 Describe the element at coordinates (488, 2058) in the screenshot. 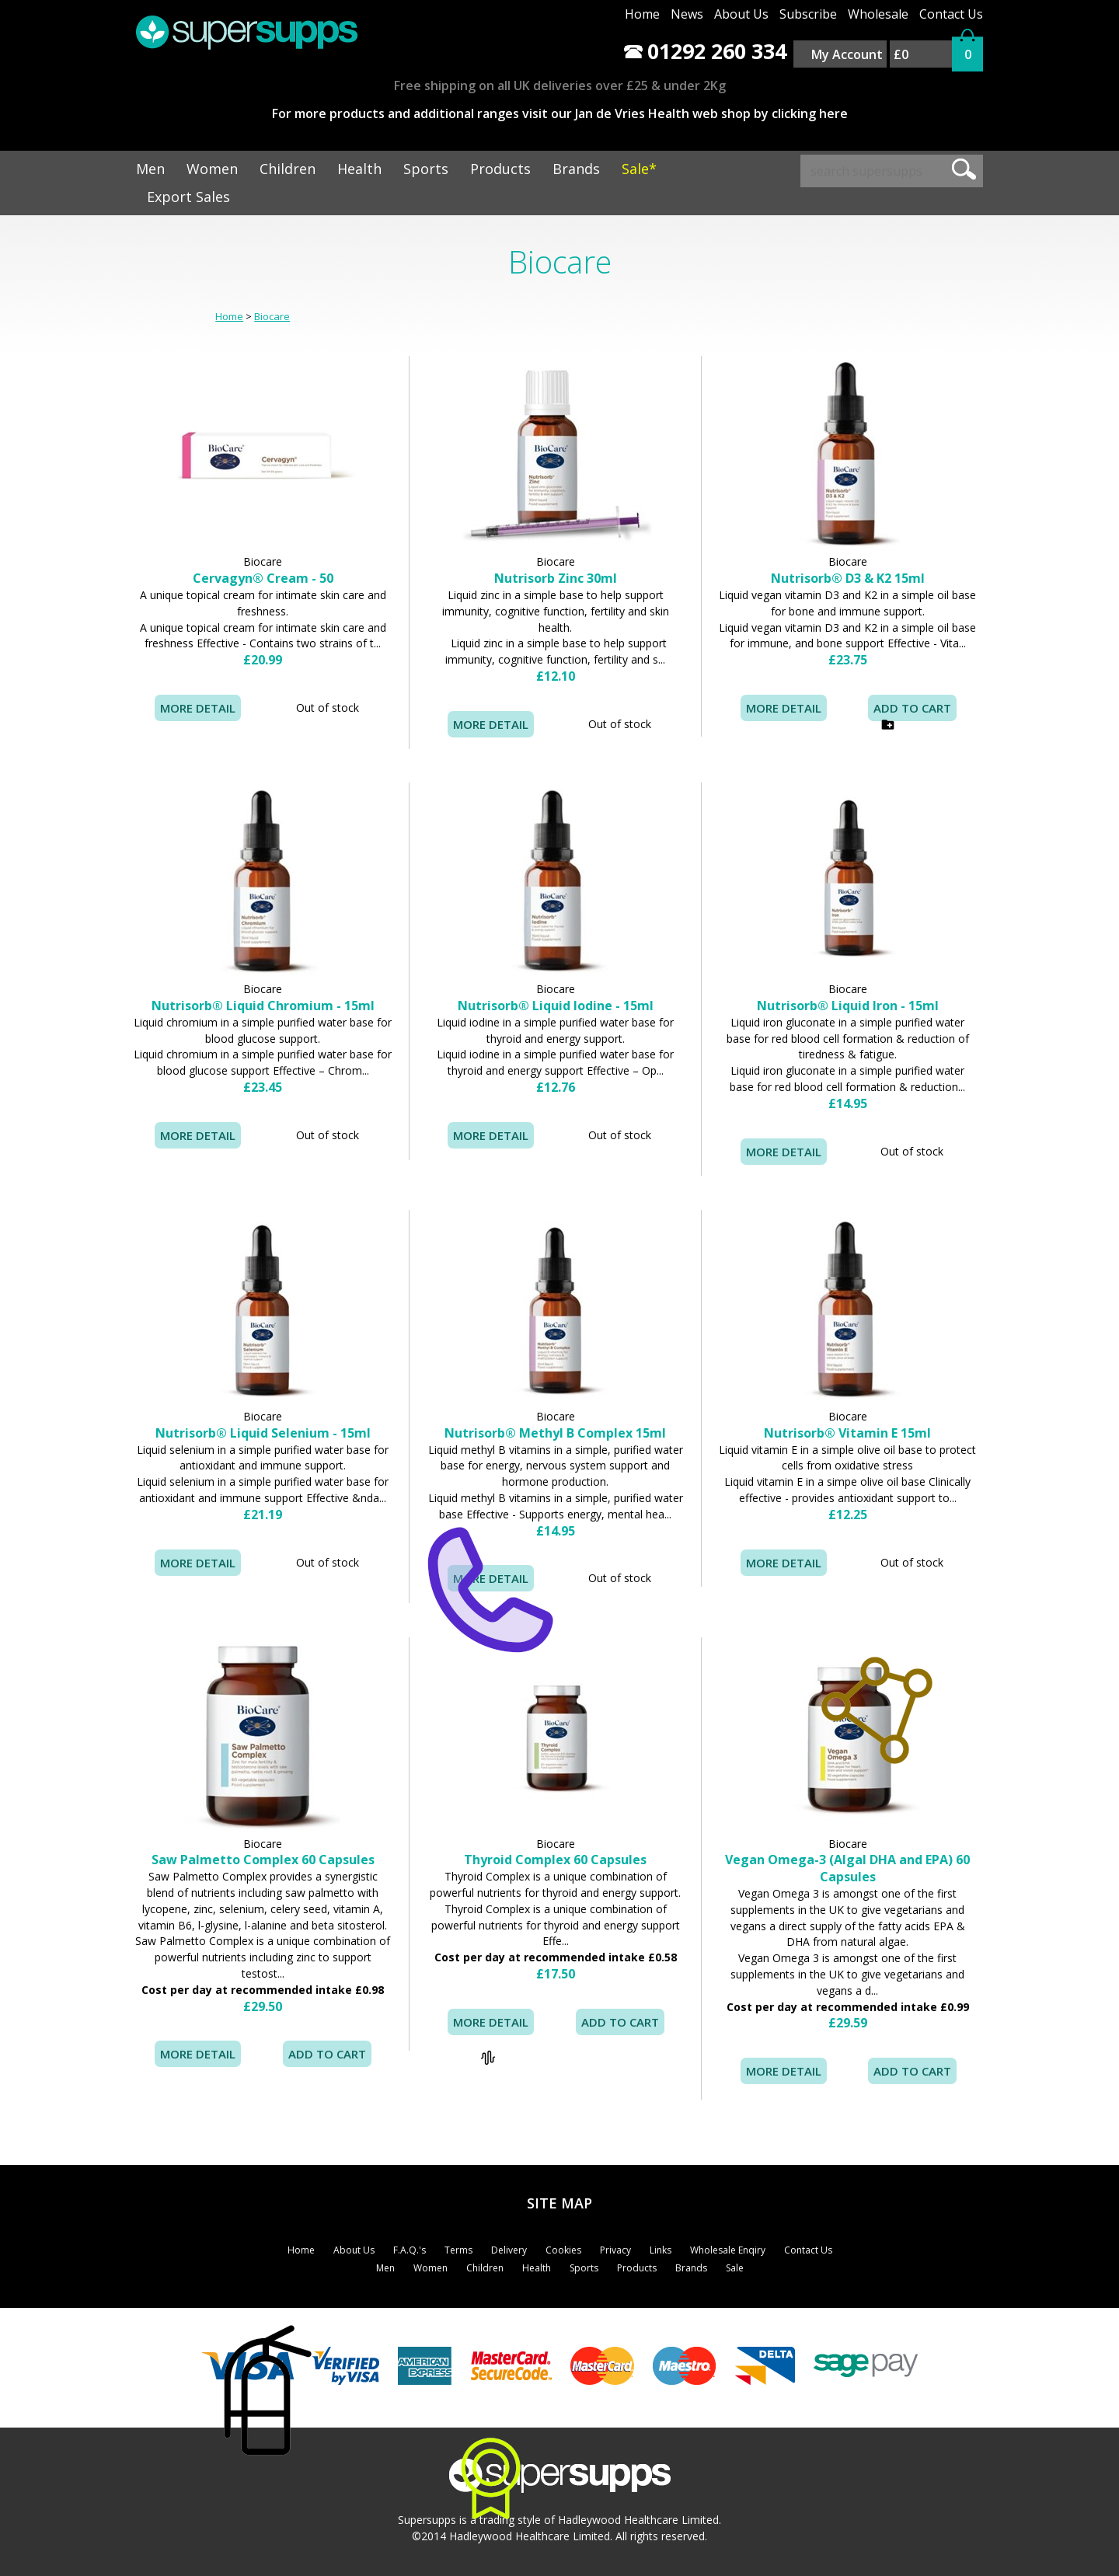

I see `audio waveform visualization` at that location.